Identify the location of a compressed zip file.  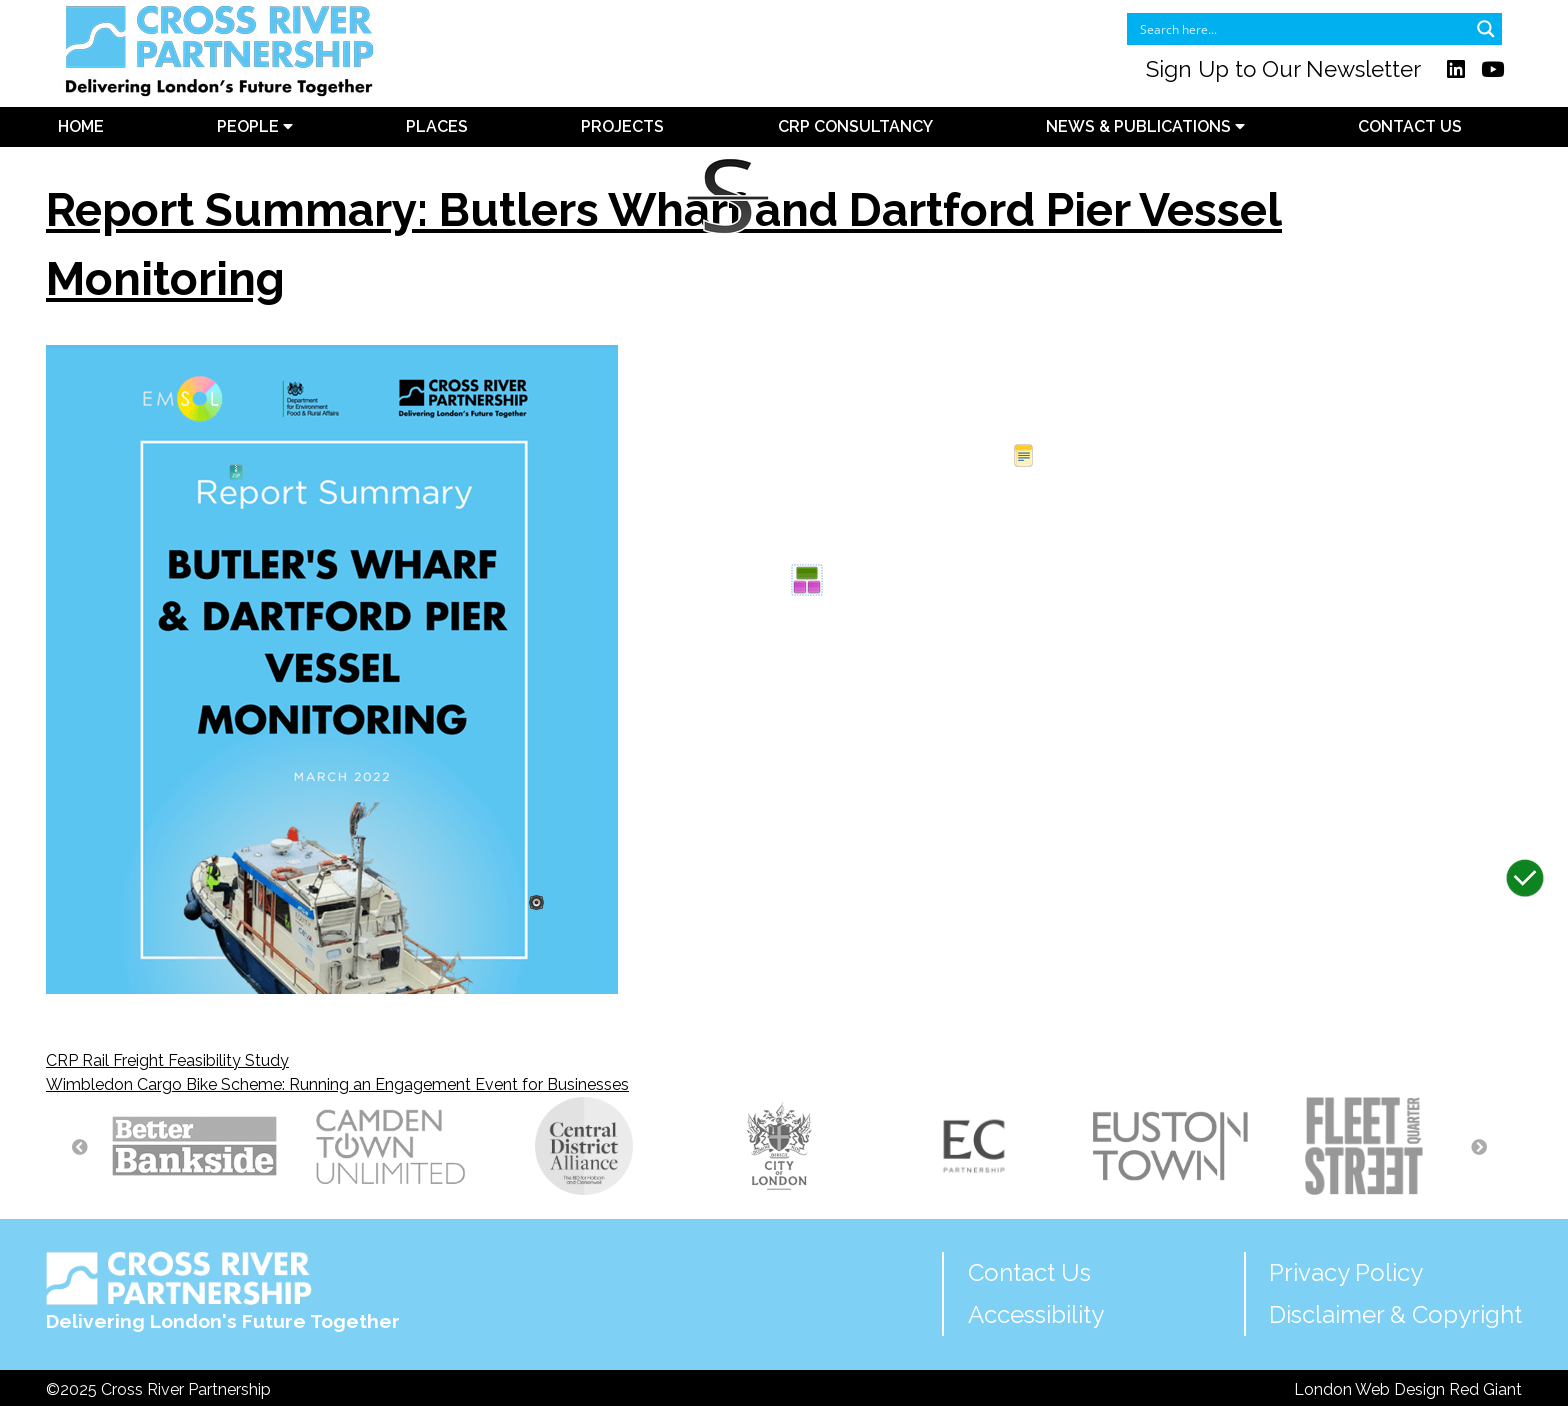
(236, 472).